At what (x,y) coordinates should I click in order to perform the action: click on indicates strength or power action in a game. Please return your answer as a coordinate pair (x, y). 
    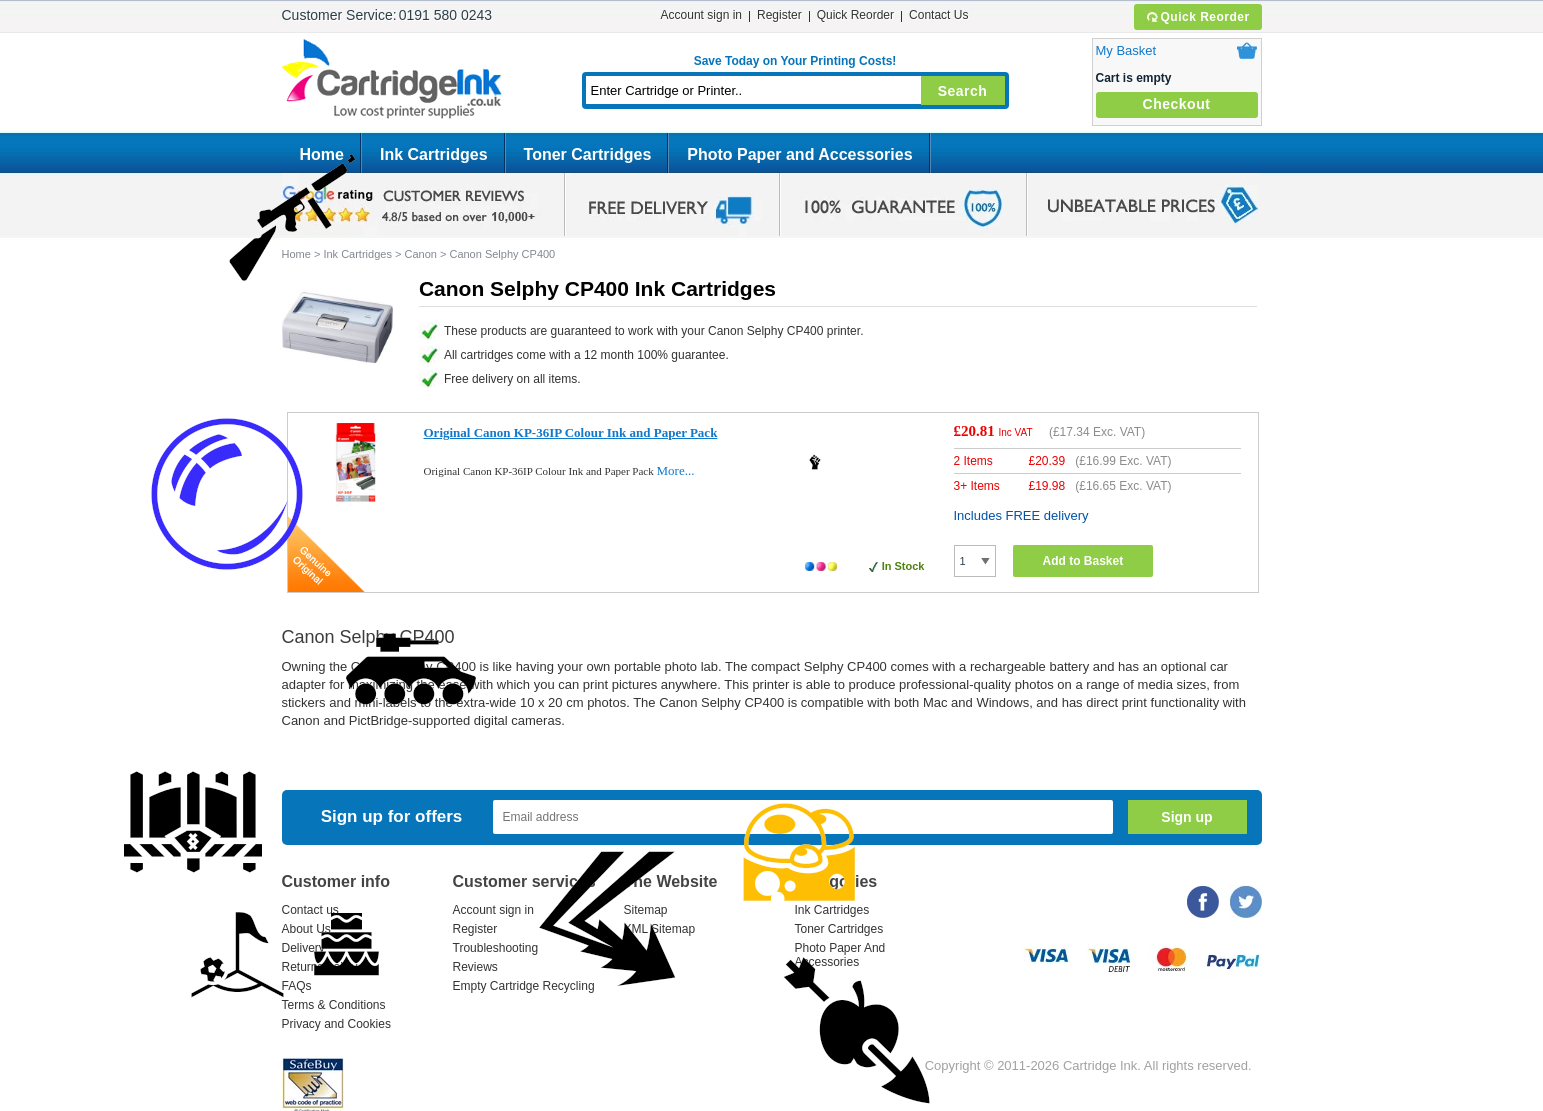
    Looking at the image, I should click on (815, 462).